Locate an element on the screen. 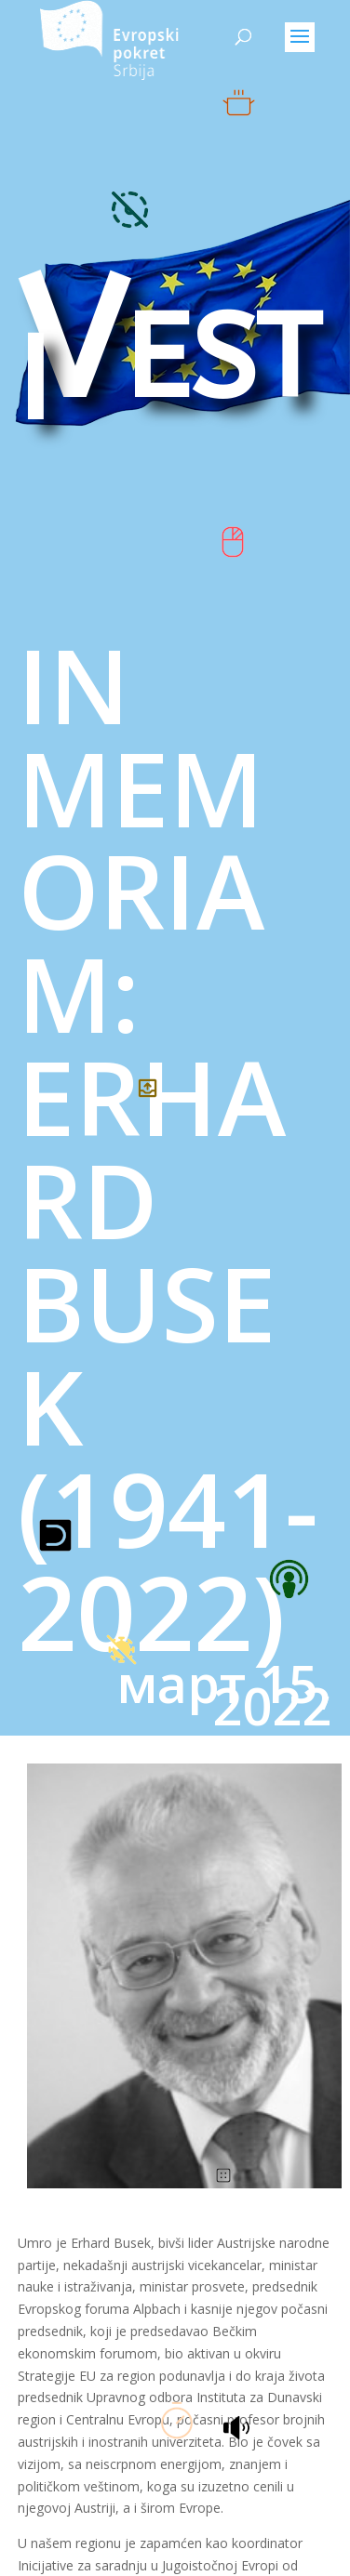  right-click to open context menu is located at coordinates (233, 542).